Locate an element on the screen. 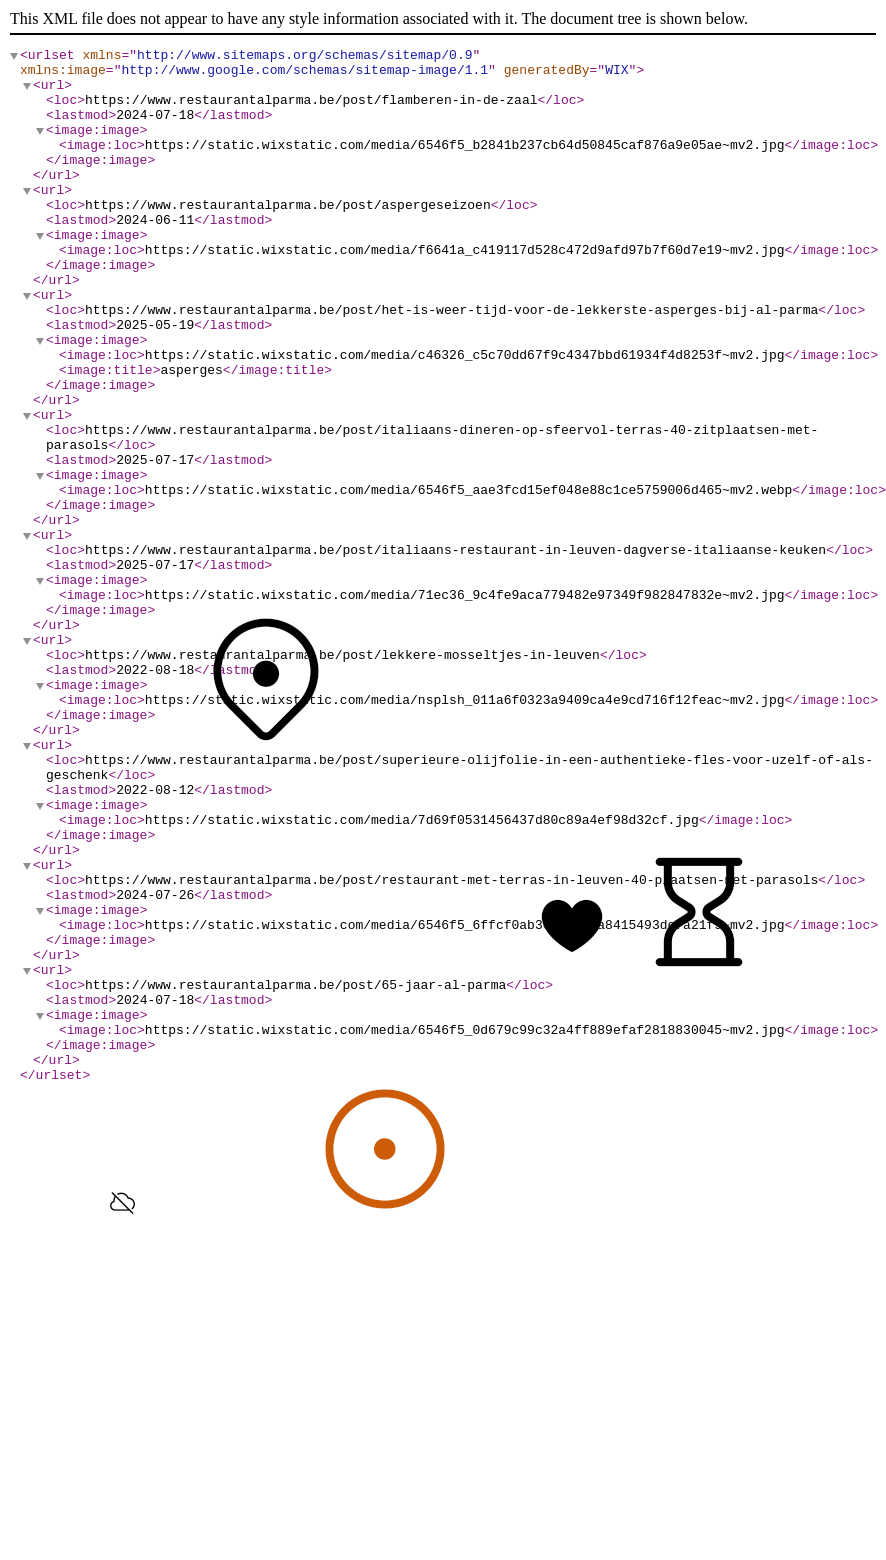 The width and height of the screenshot is (886, 1560). indicates an item has been liked or favorited is located at coordinates (572, 926).